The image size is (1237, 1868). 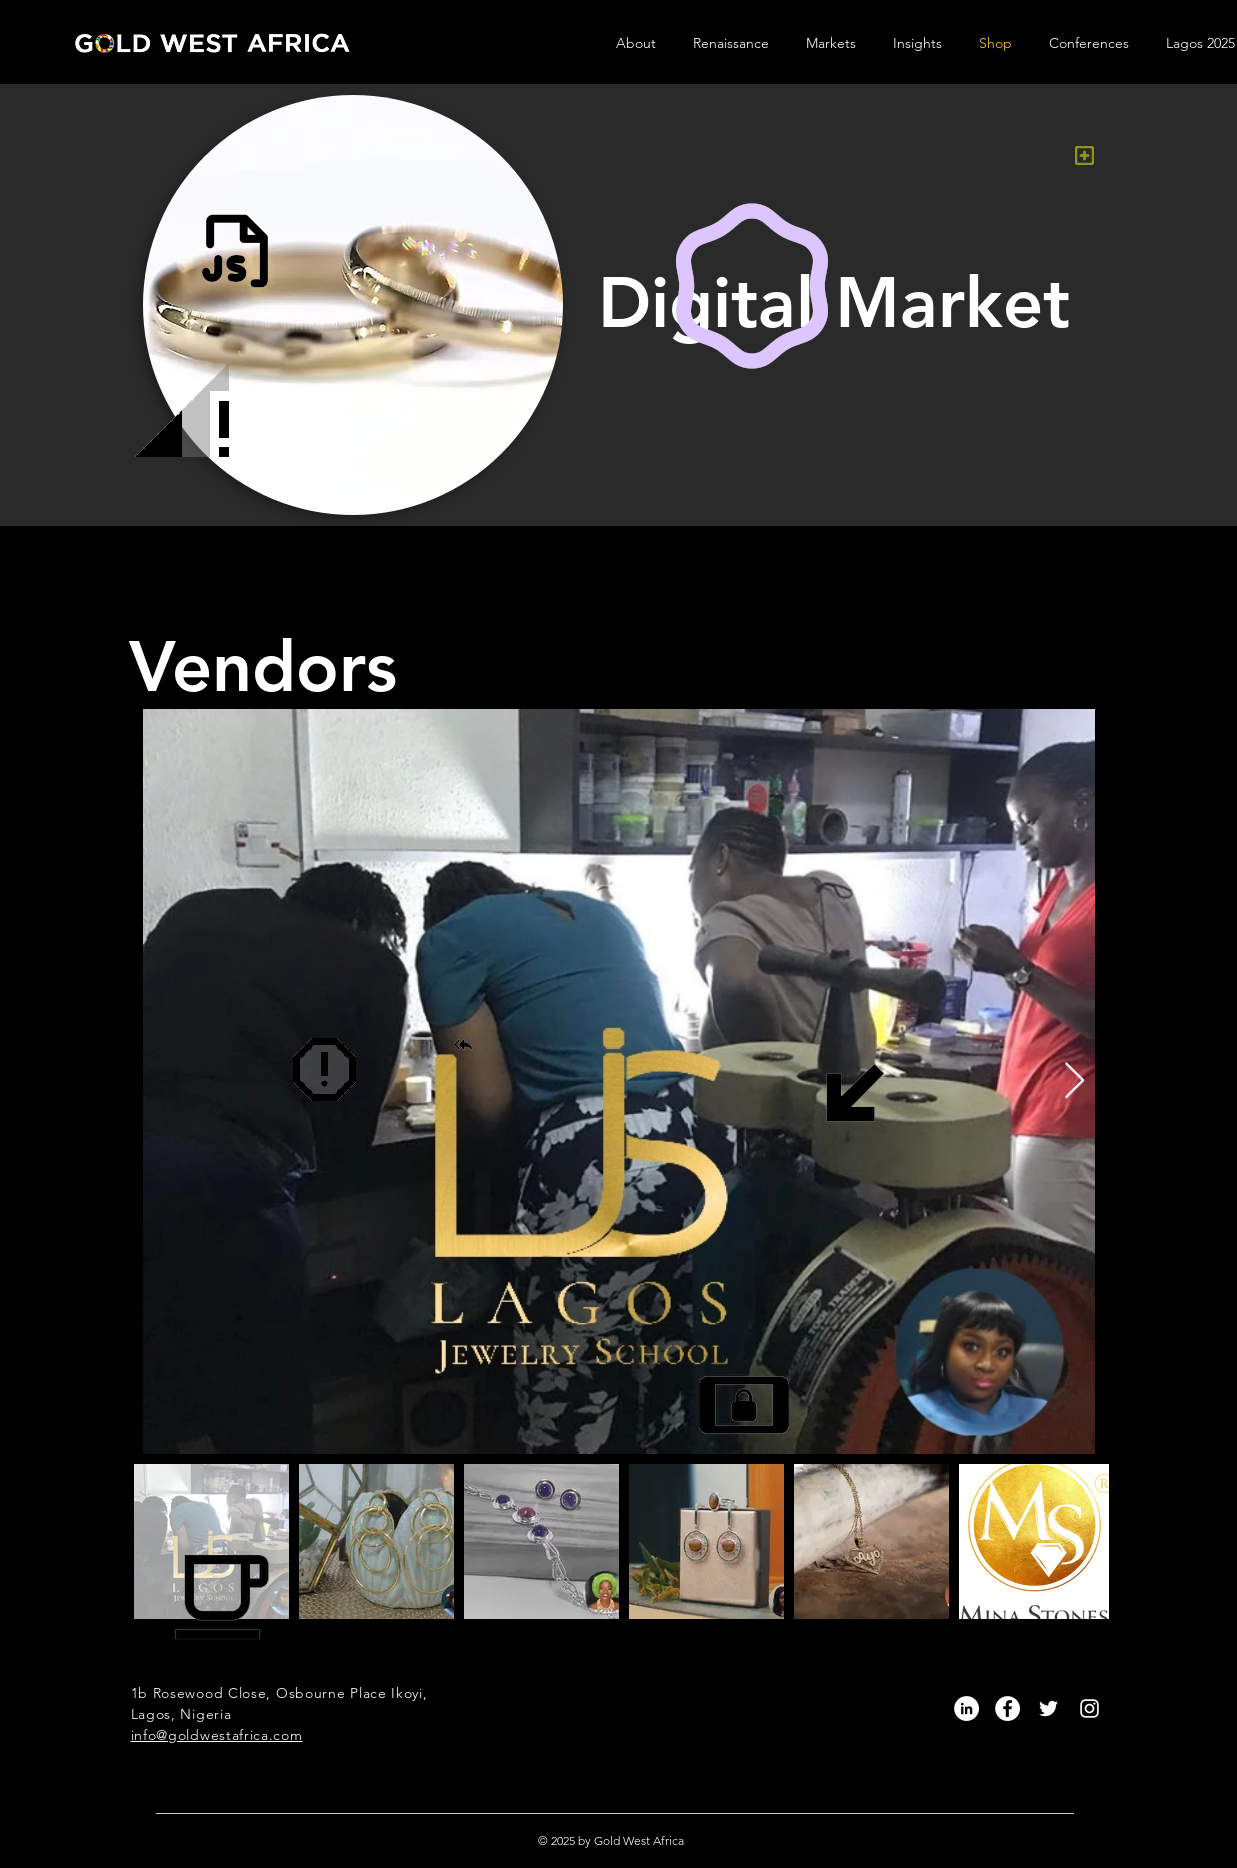 What do you see at coordinates (182, 410) in the screenshot?
I see `indicates weak cellular signal with no internet connection` at bounding box center [182, 410].